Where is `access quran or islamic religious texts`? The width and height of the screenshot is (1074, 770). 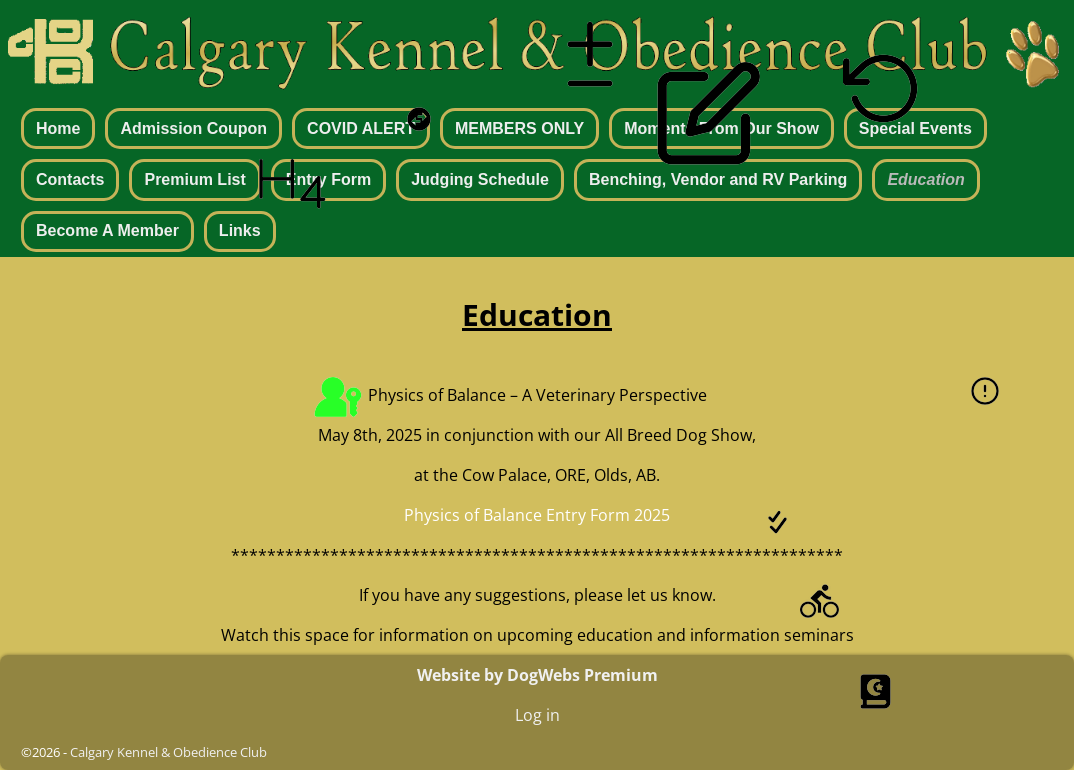
access quran or islamic religious texts is located at coordinates (875, 691).